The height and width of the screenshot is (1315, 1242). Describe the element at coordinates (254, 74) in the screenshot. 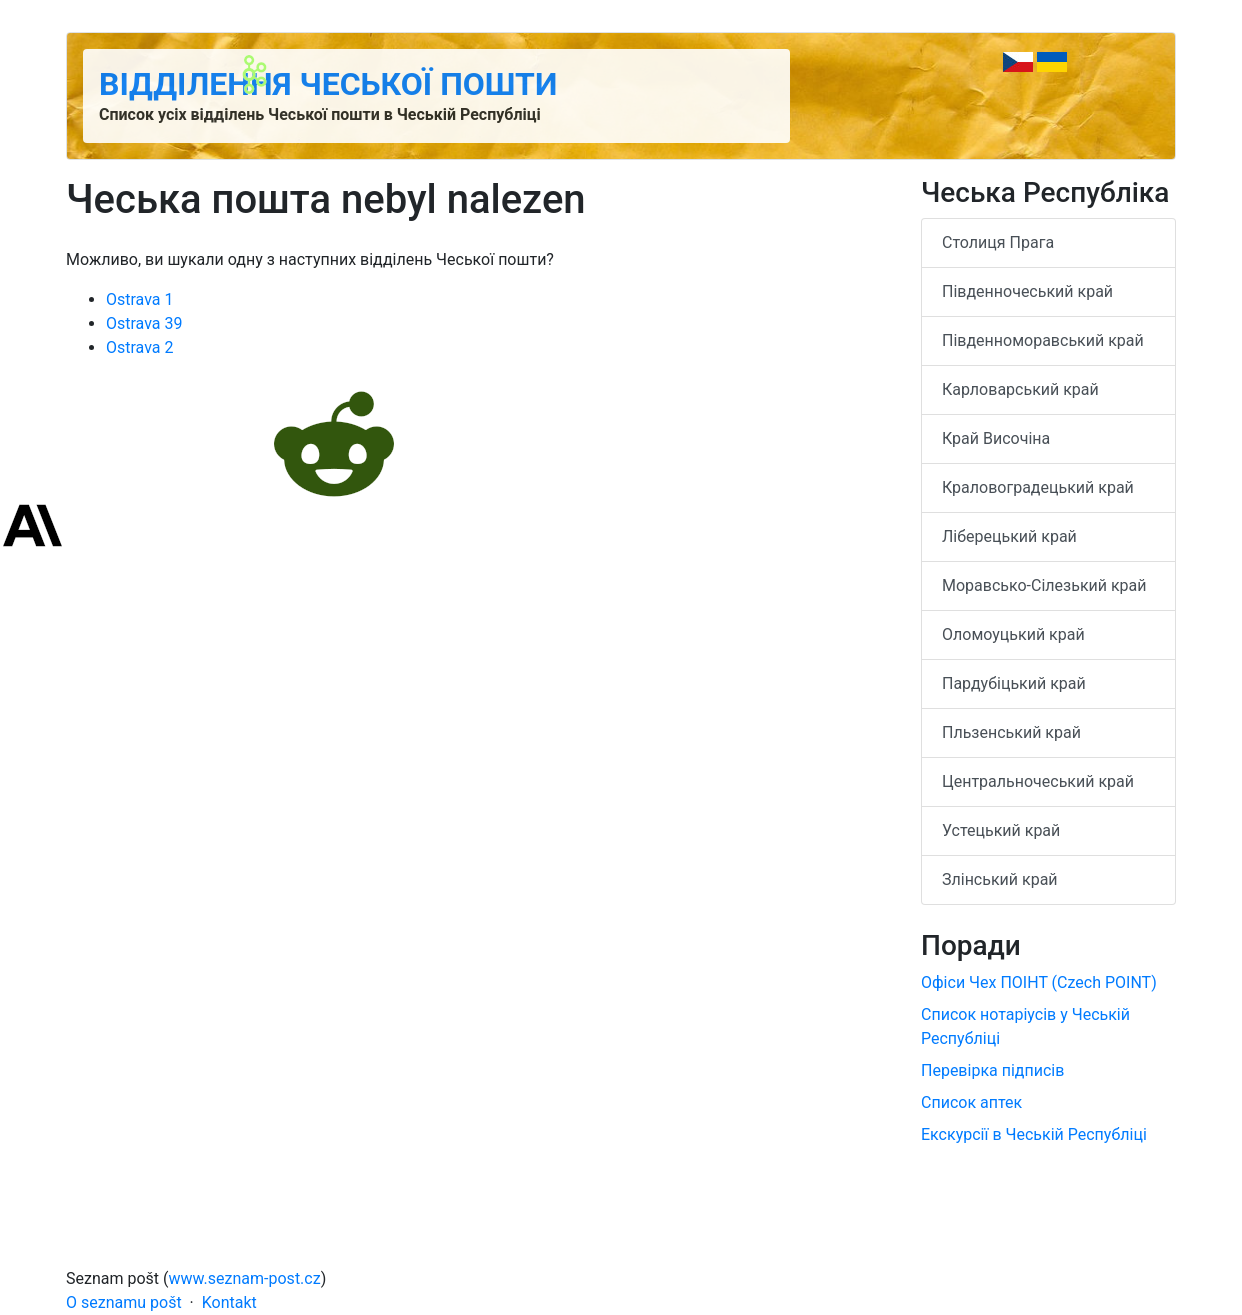

I see `Apache Kafka logo` at that location.